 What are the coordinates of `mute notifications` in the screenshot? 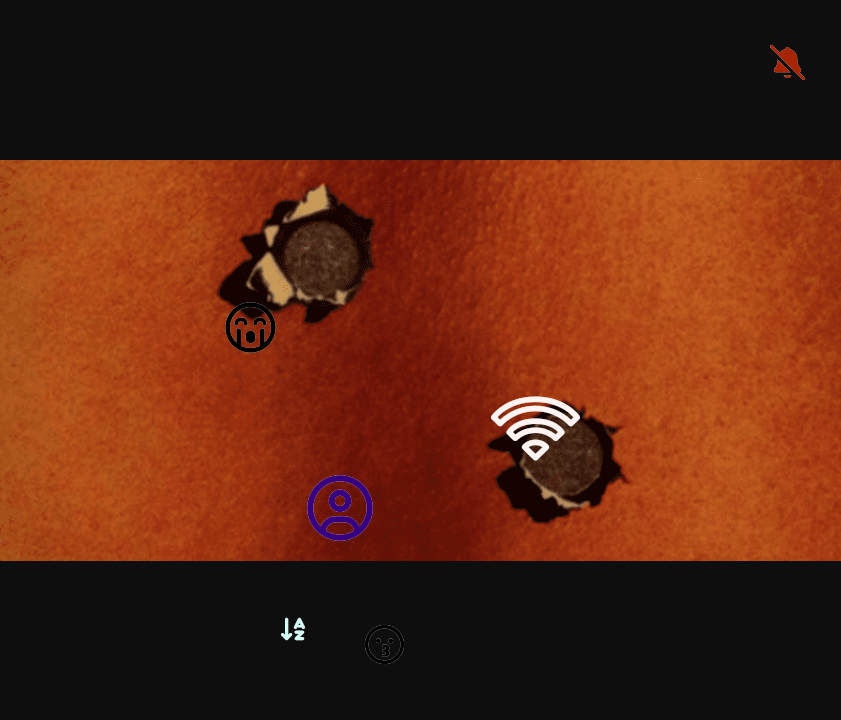 It's located at (787, 62).